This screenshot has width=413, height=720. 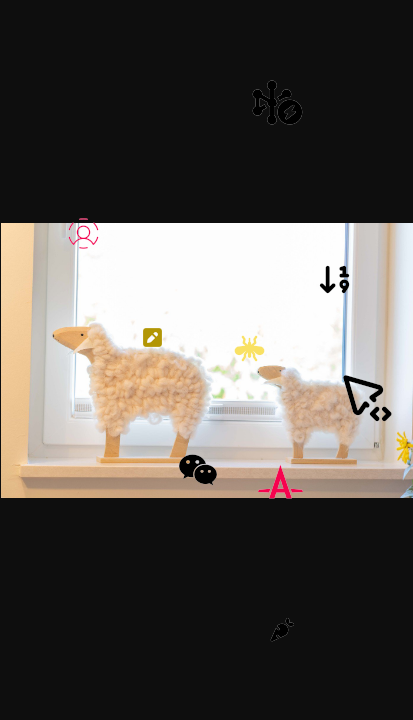 I want to click on browse vegetable or produce category, so click(x=281, y=630).